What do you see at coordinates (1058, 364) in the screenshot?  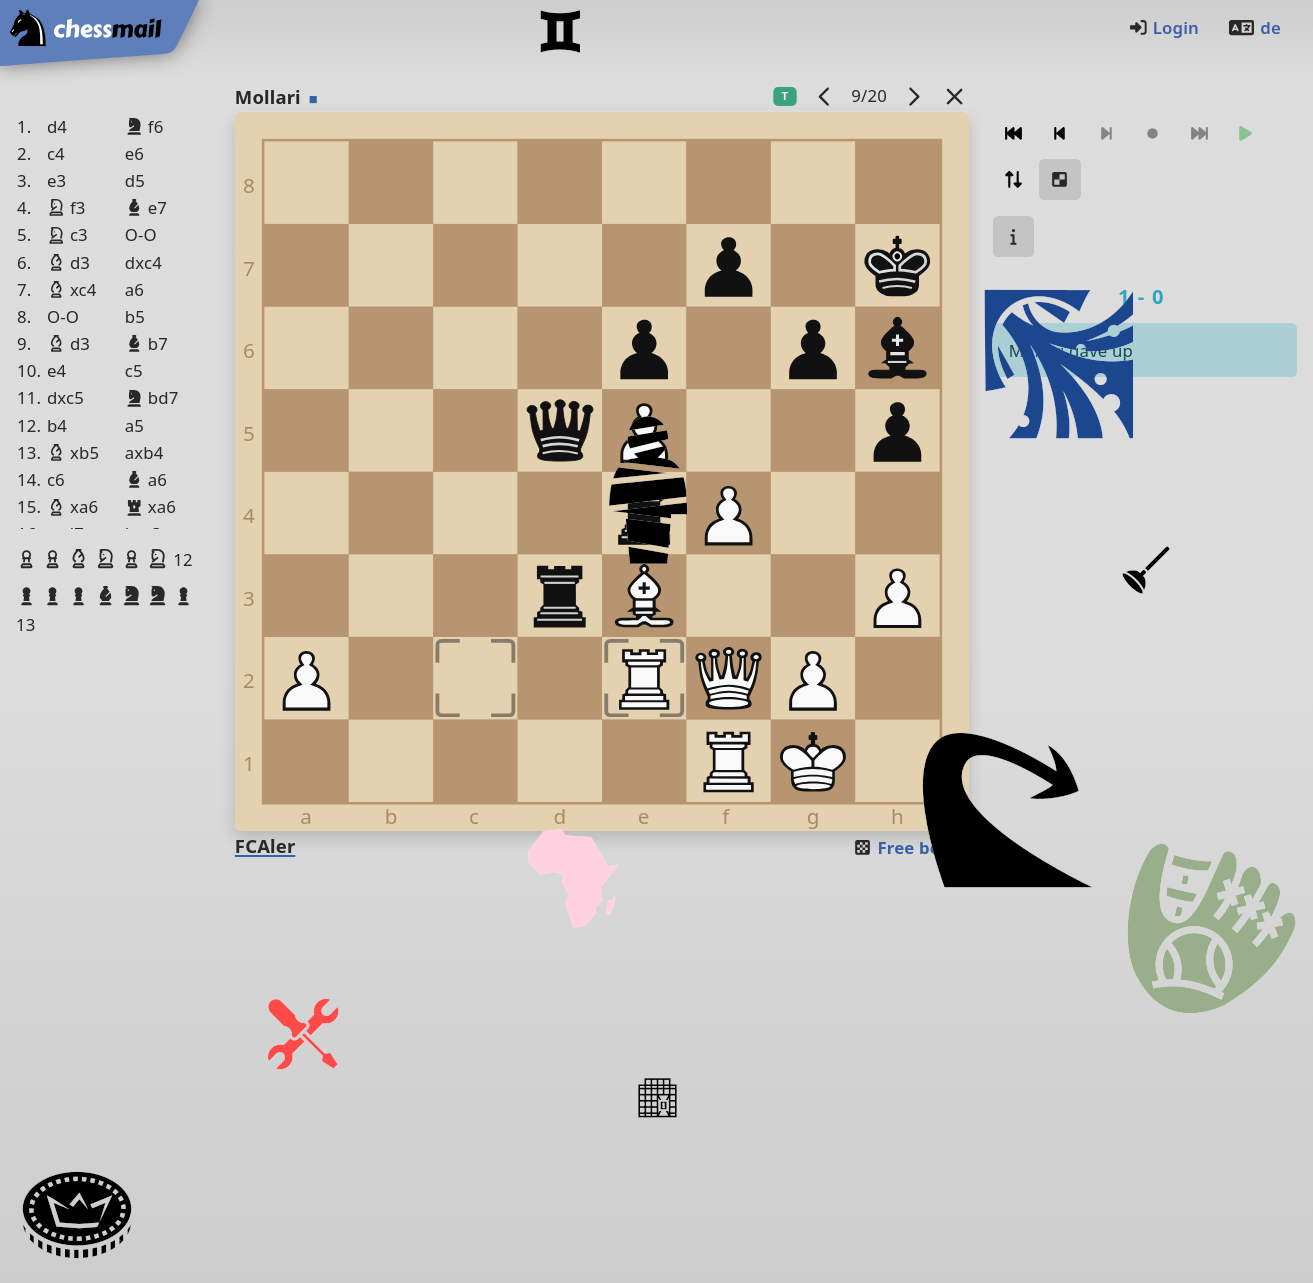 I see `activate breath attack or special ability` at bounding box center [1058, 364].